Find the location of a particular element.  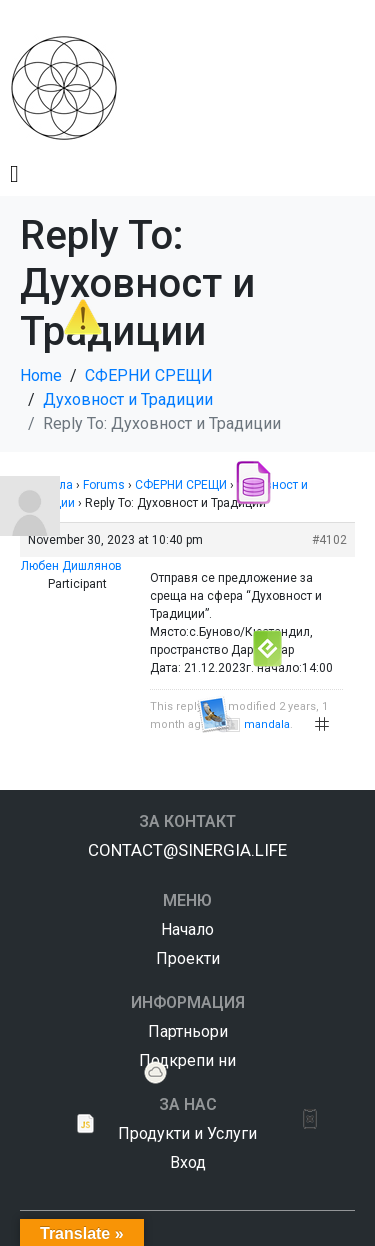

indicates a javascript file type is located at coordinates (85, 1123).